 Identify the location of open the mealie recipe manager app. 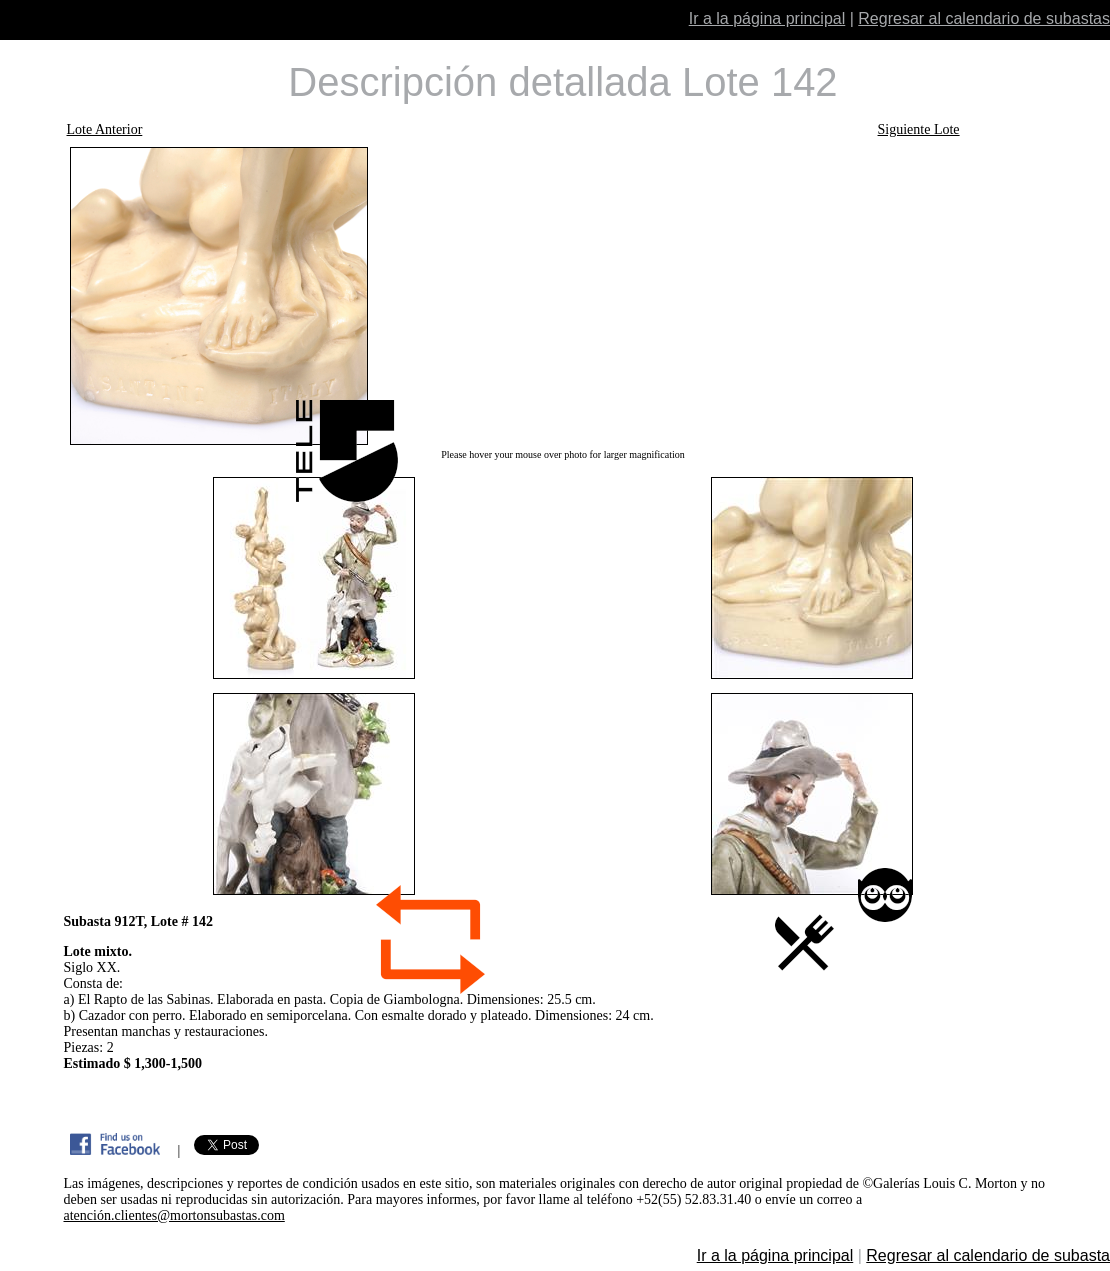
(804, 942).